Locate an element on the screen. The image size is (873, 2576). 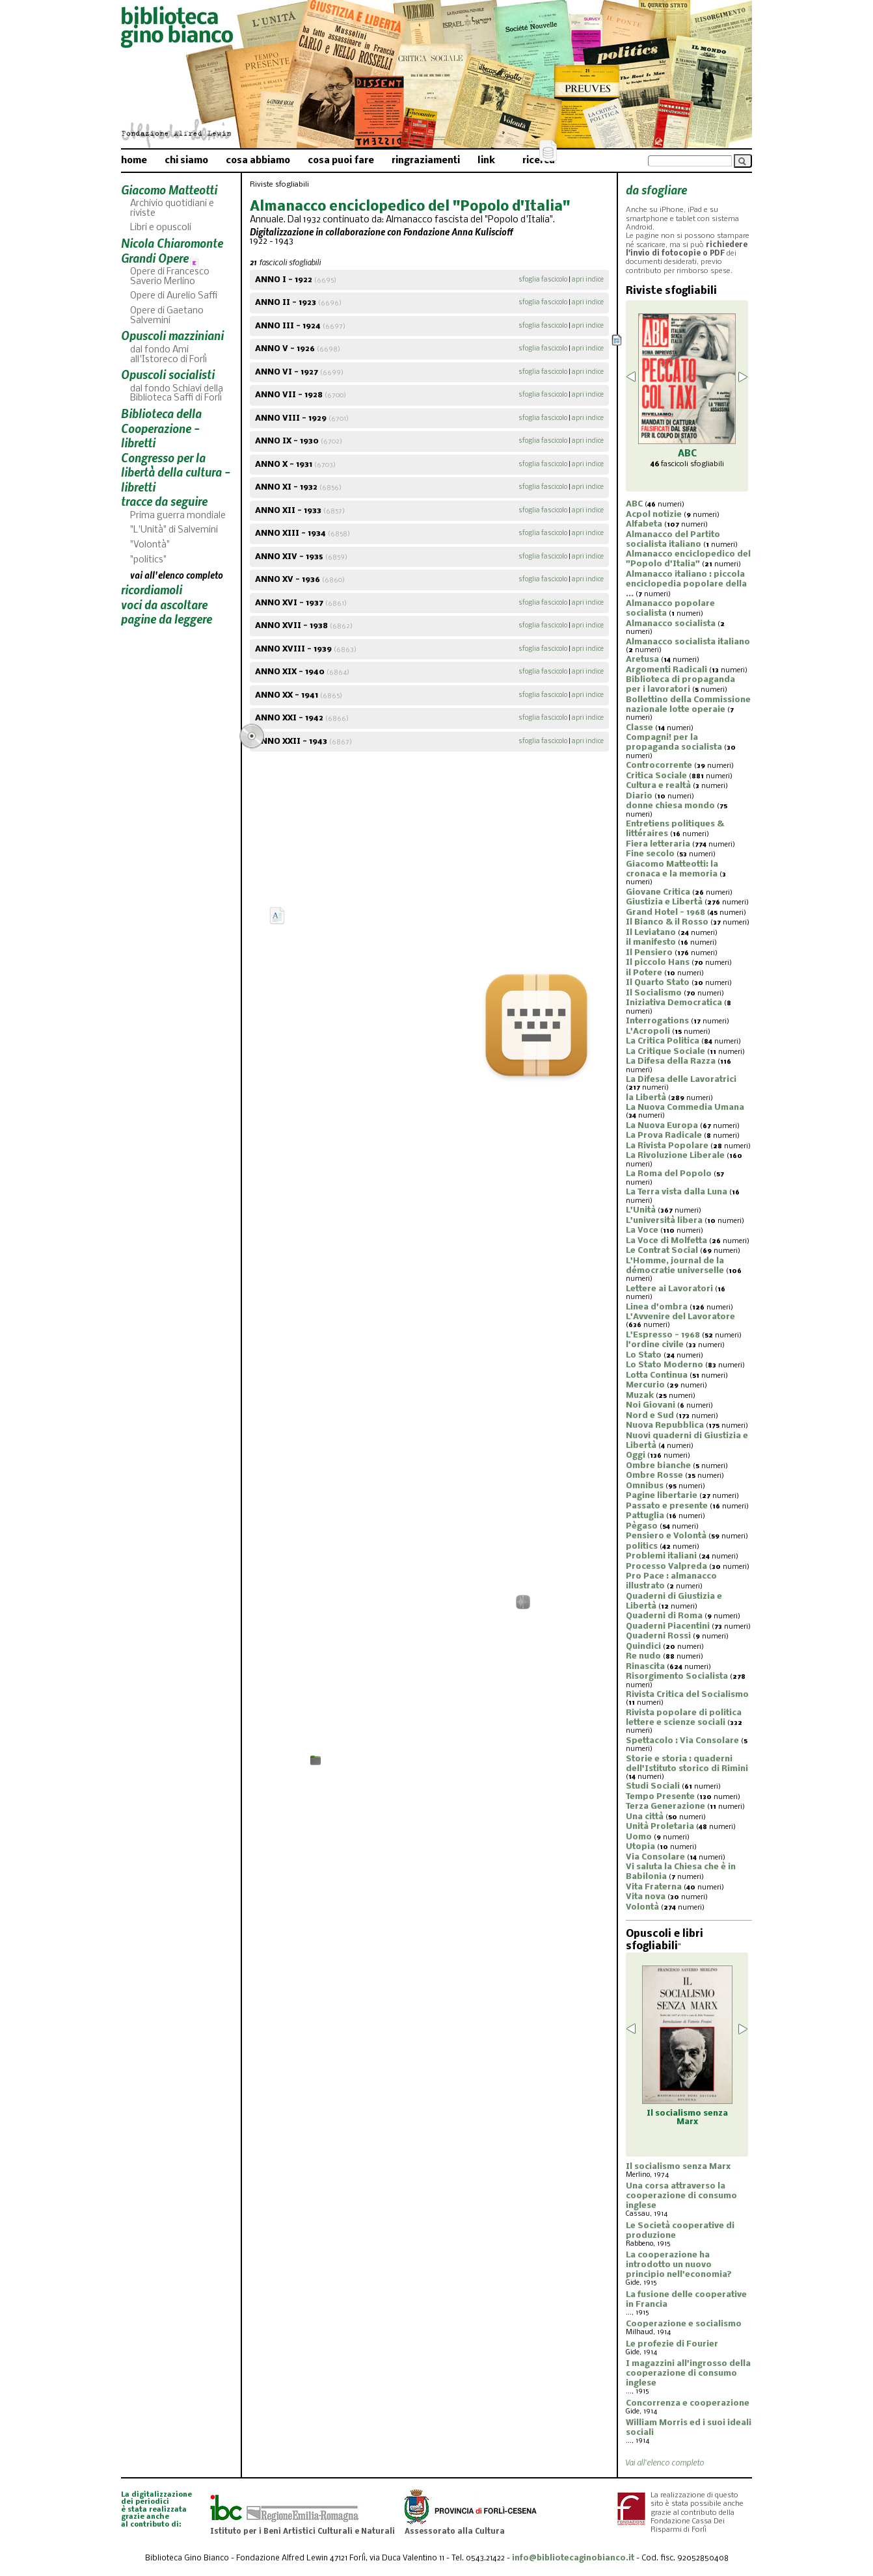
sqlite3 database file is located at coordinates (548, 150).